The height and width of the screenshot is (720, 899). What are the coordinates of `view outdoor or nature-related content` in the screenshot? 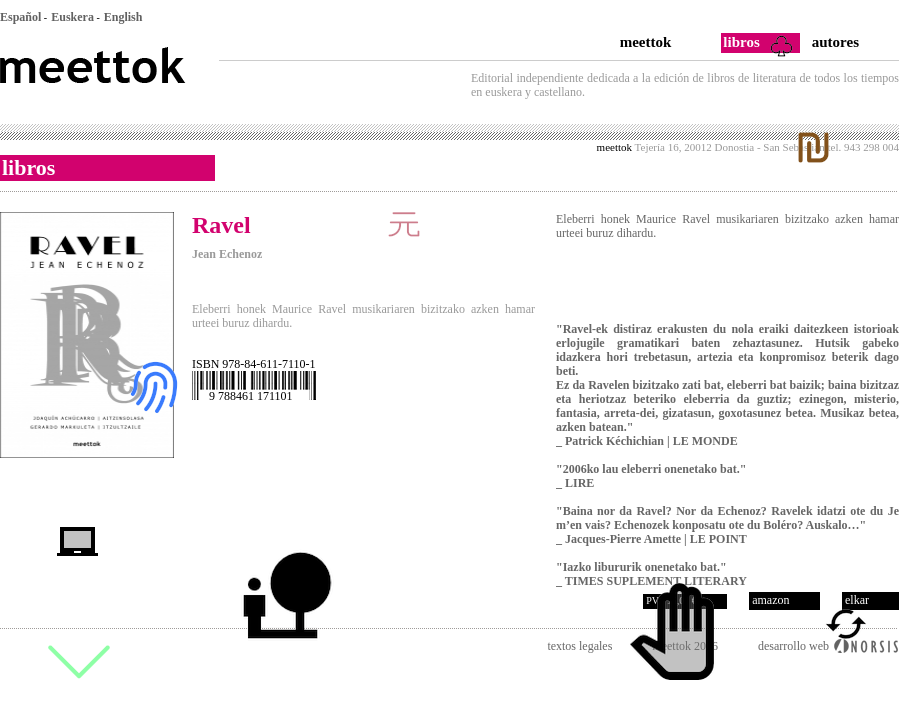 It's located at (287, 595).